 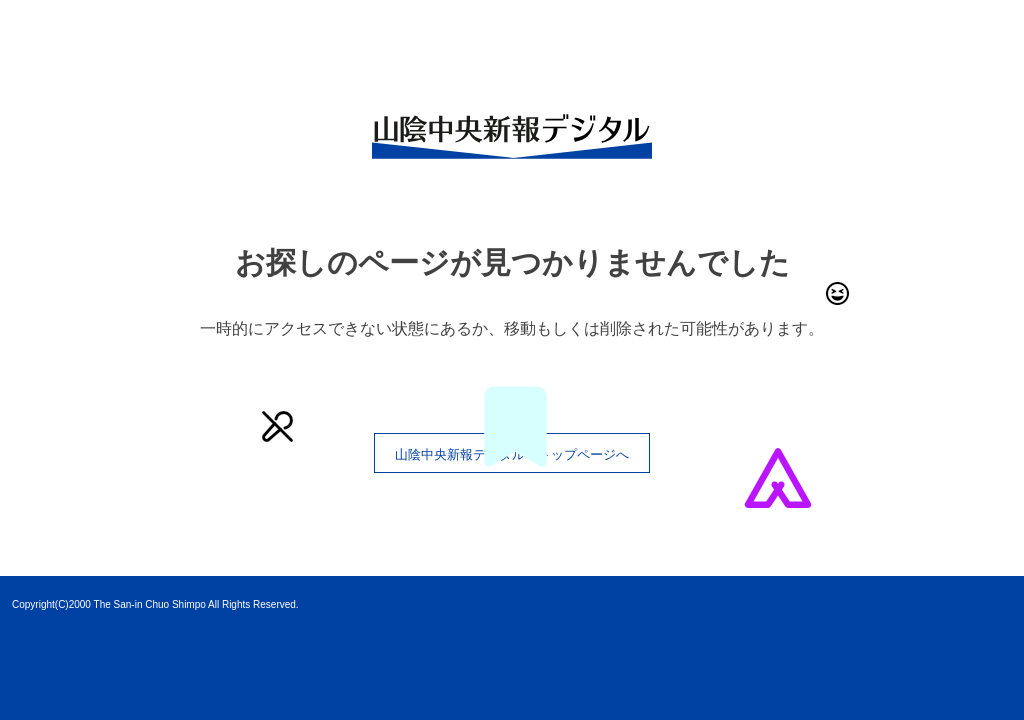 What do you see at coordinates (837, 293) in the screenshot?
I see `react with a laughing emoji` at bounding box center [837, 293].